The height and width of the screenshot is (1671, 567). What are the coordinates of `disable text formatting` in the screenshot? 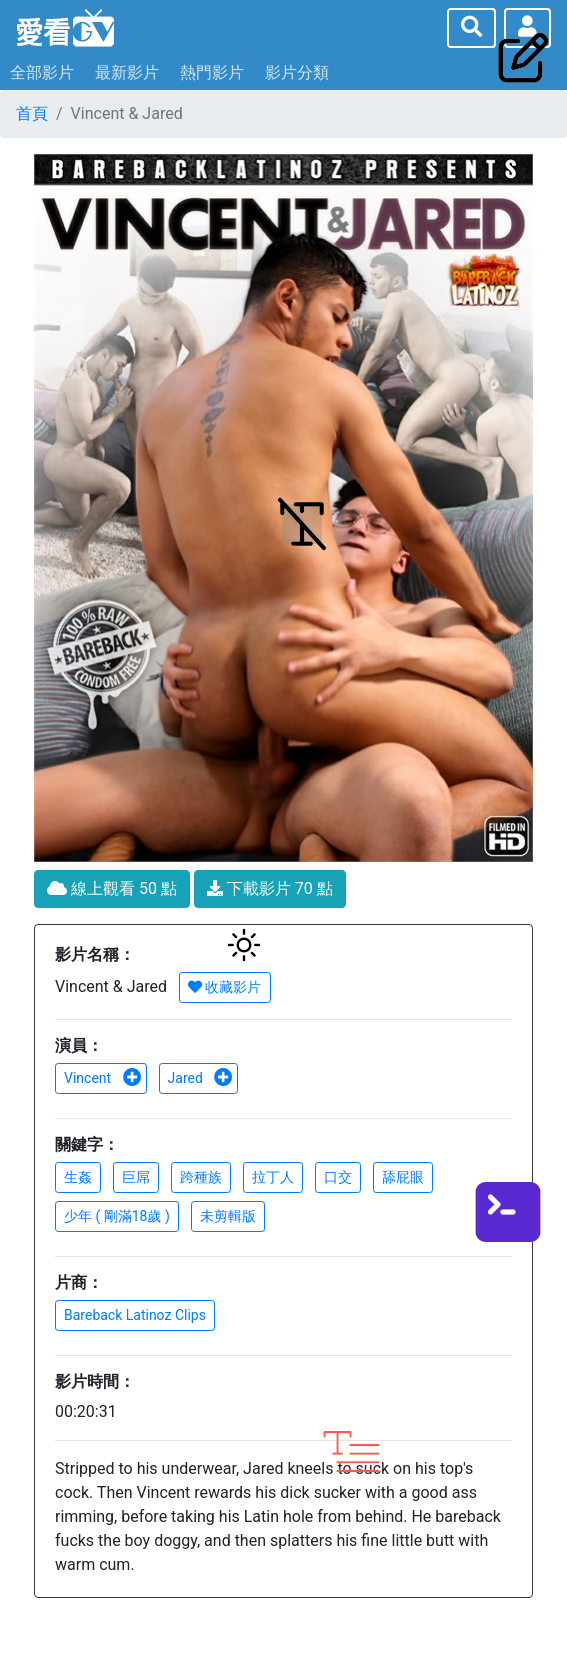 It's located at (302, 524).